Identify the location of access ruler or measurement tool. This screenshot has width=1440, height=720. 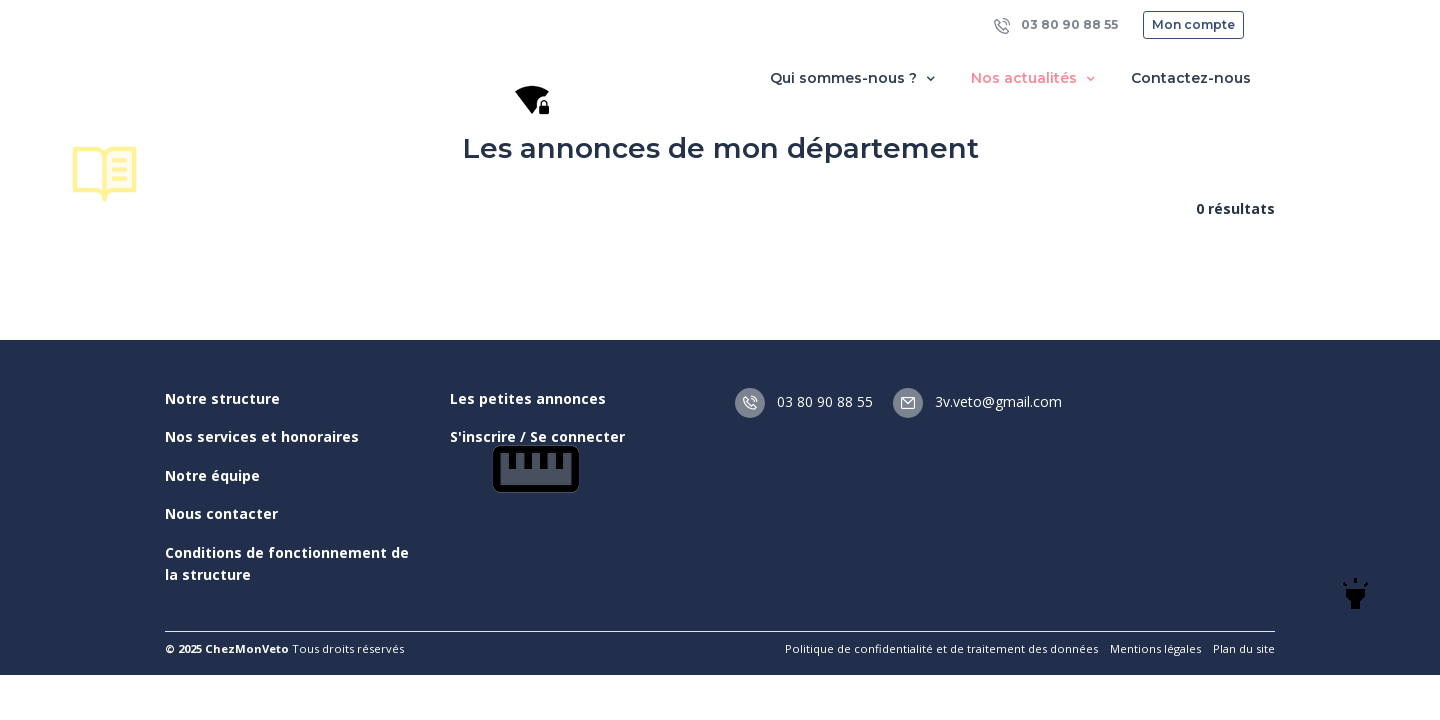
(536, 469).